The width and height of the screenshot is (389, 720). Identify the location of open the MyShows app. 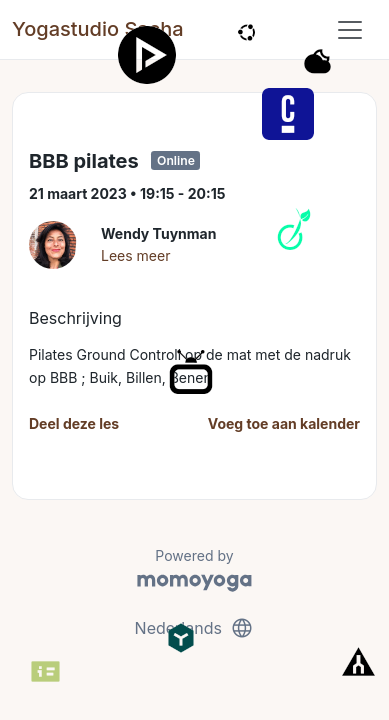
(191, 372).